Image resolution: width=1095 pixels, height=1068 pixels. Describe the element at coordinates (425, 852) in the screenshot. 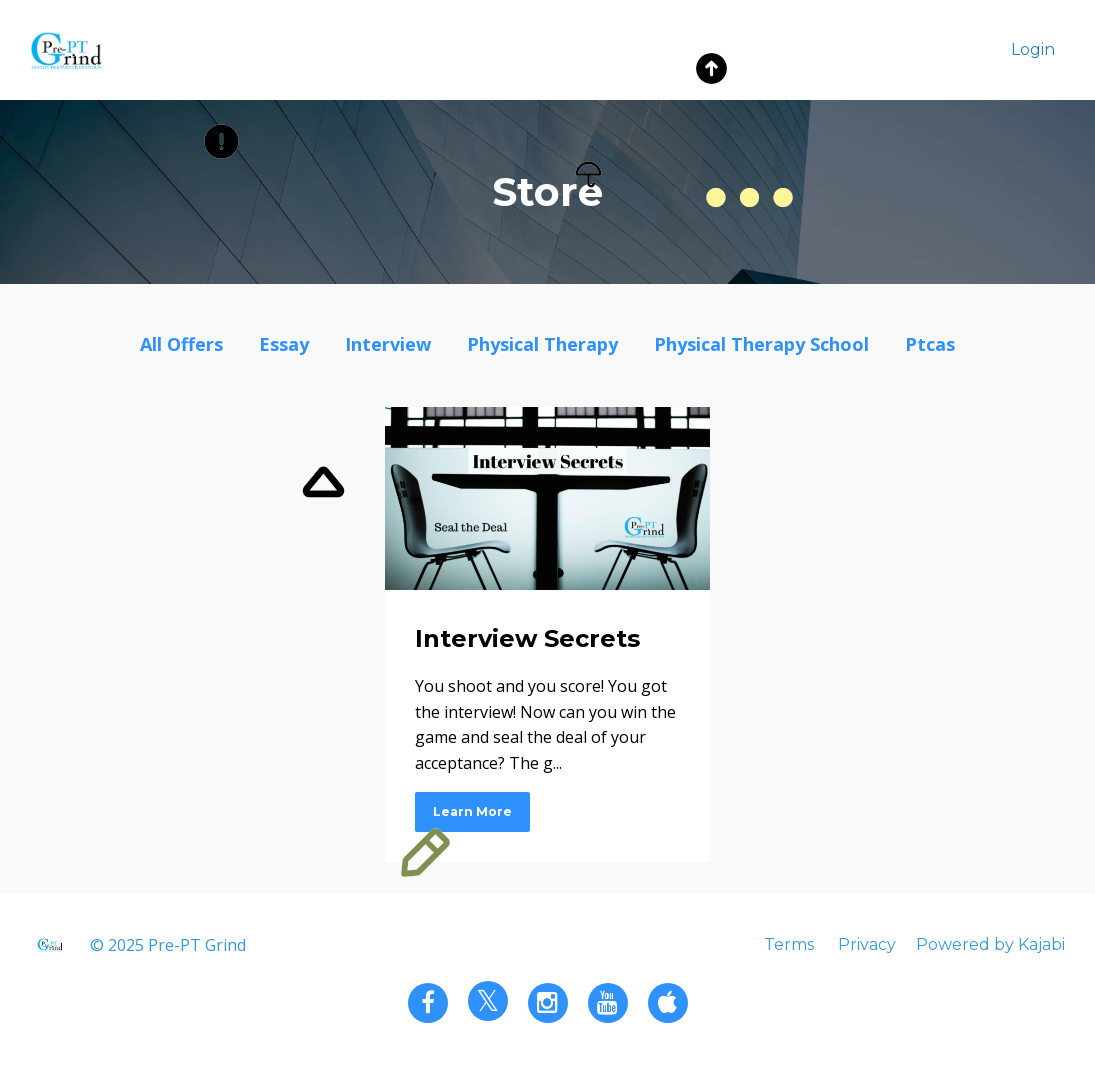

I see `edit content or settings` at that location.